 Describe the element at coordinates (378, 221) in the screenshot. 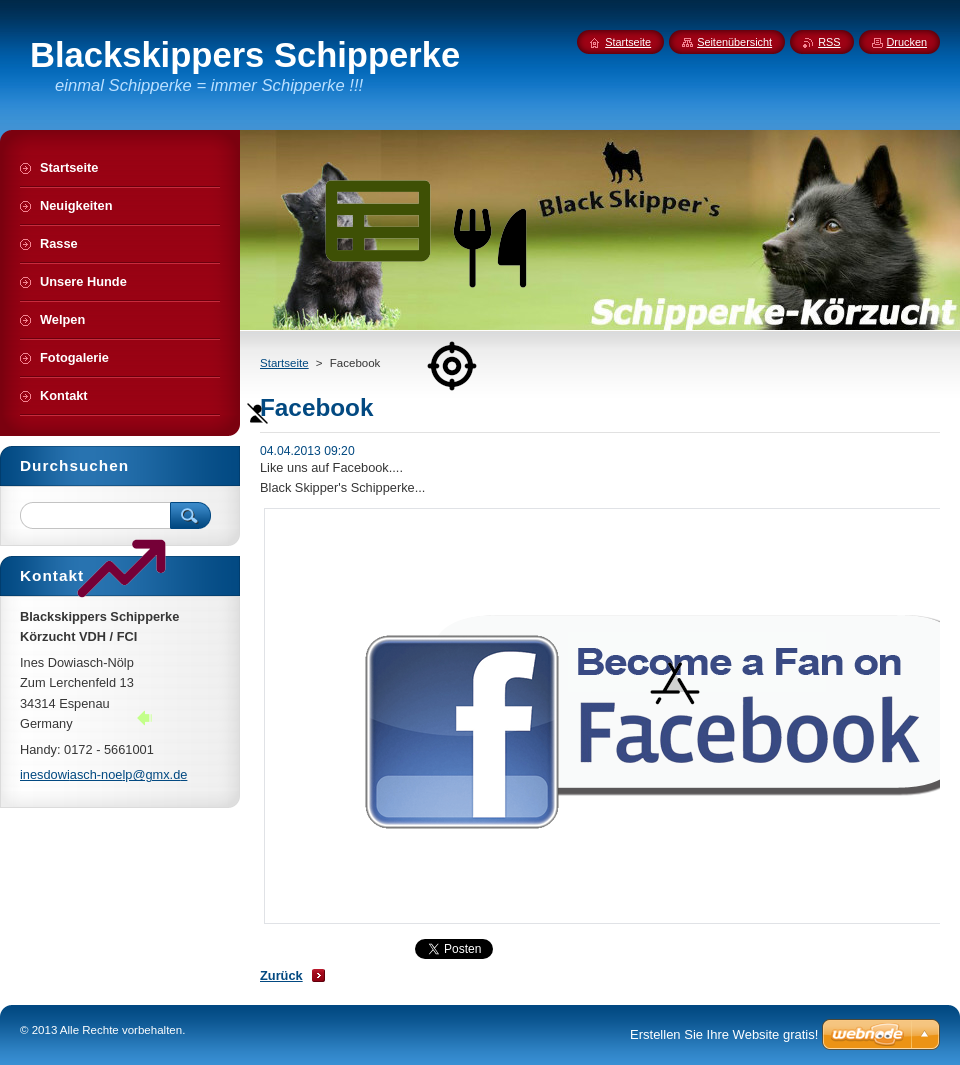

I see `view data in table format` at that location.